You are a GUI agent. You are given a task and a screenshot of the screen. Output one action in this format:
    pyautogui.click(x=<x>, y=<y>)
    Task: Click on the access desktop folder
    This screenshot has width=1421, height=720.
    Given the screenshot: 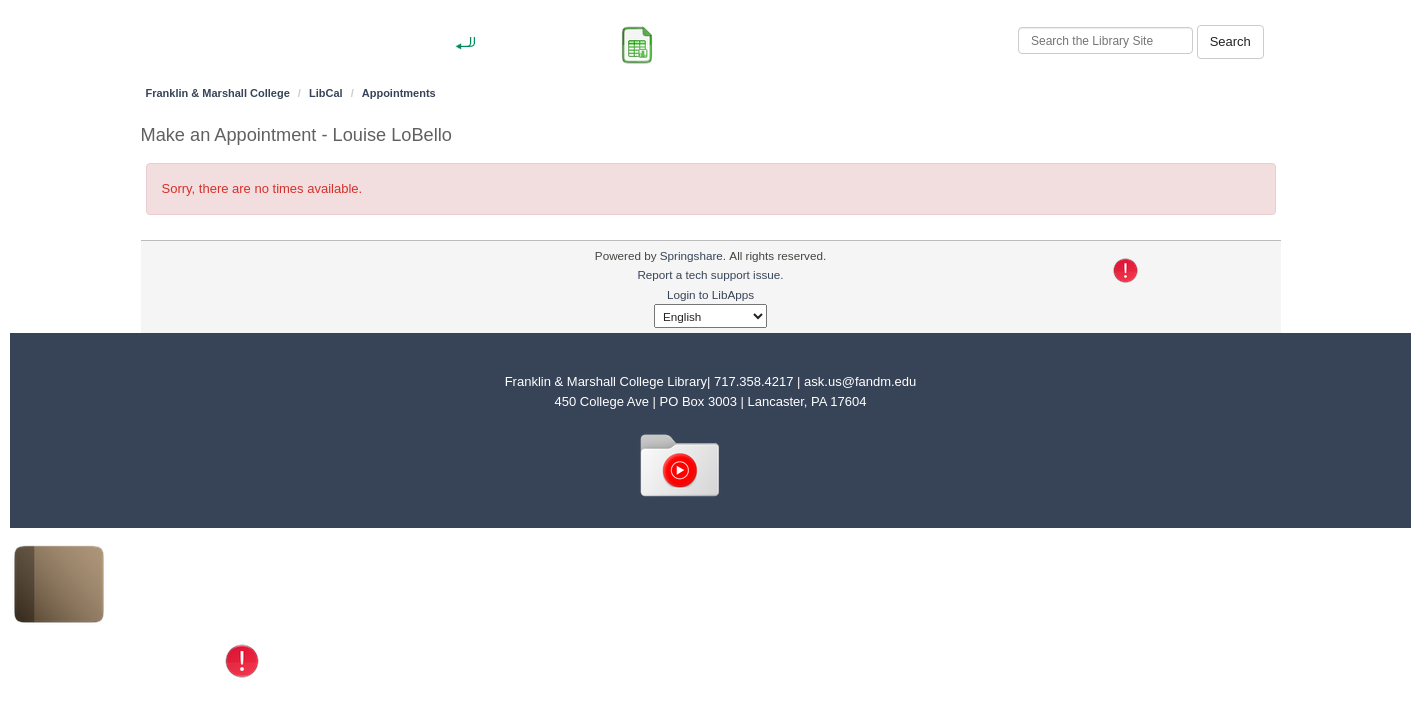 What is the action you would take?
    pyautogui.click(x=59, y=581)
    